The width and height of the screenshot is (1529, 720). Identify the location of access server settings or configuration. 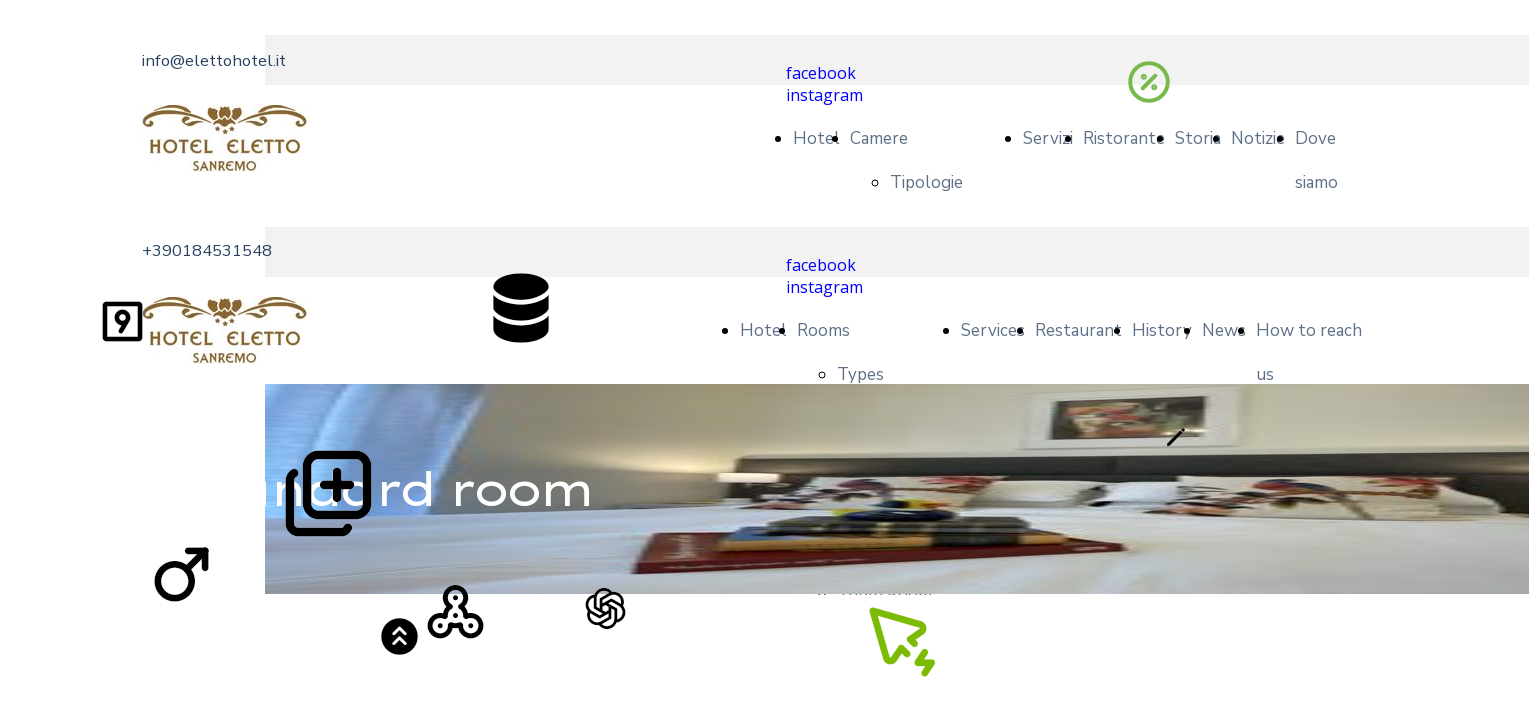
(521, 308).